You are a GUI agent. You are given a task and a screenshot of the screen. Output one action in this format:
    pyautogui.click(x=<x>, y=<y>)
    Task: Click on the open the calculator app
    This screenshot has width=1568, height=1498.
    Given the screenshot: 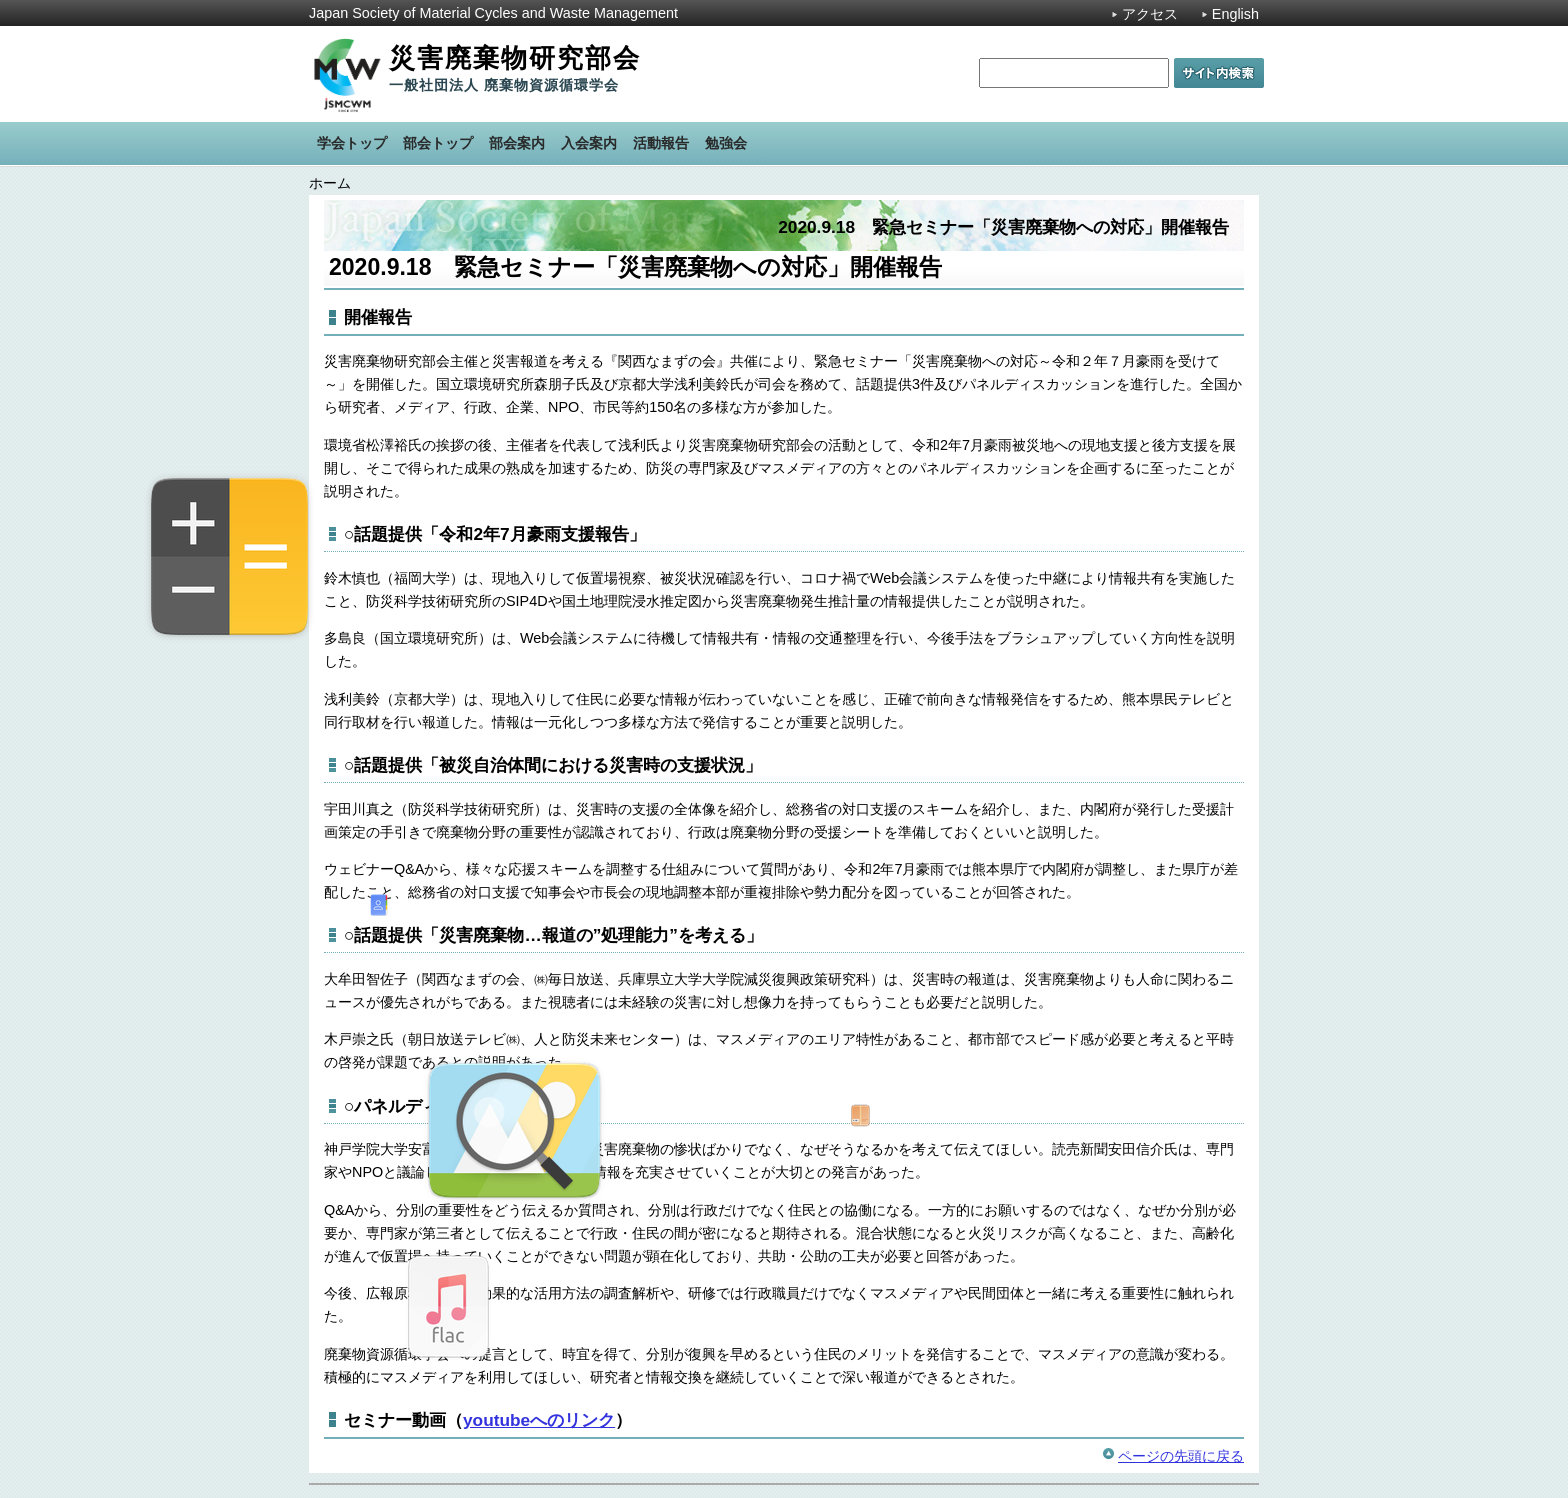 What is the action you would take?
    pyautogui.click(x=229, y=556)
    